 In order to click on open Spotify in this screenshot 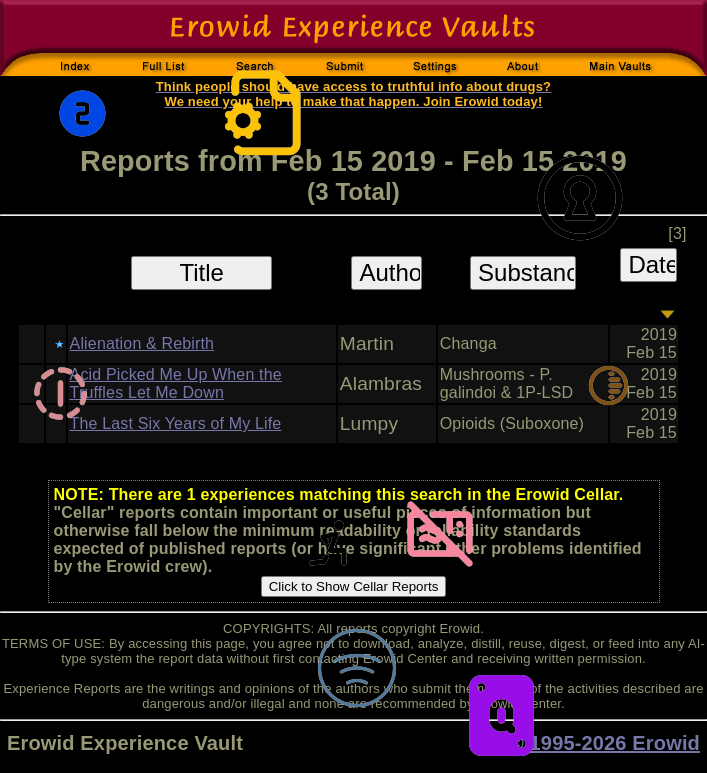, I will do `click(357, 668)`.